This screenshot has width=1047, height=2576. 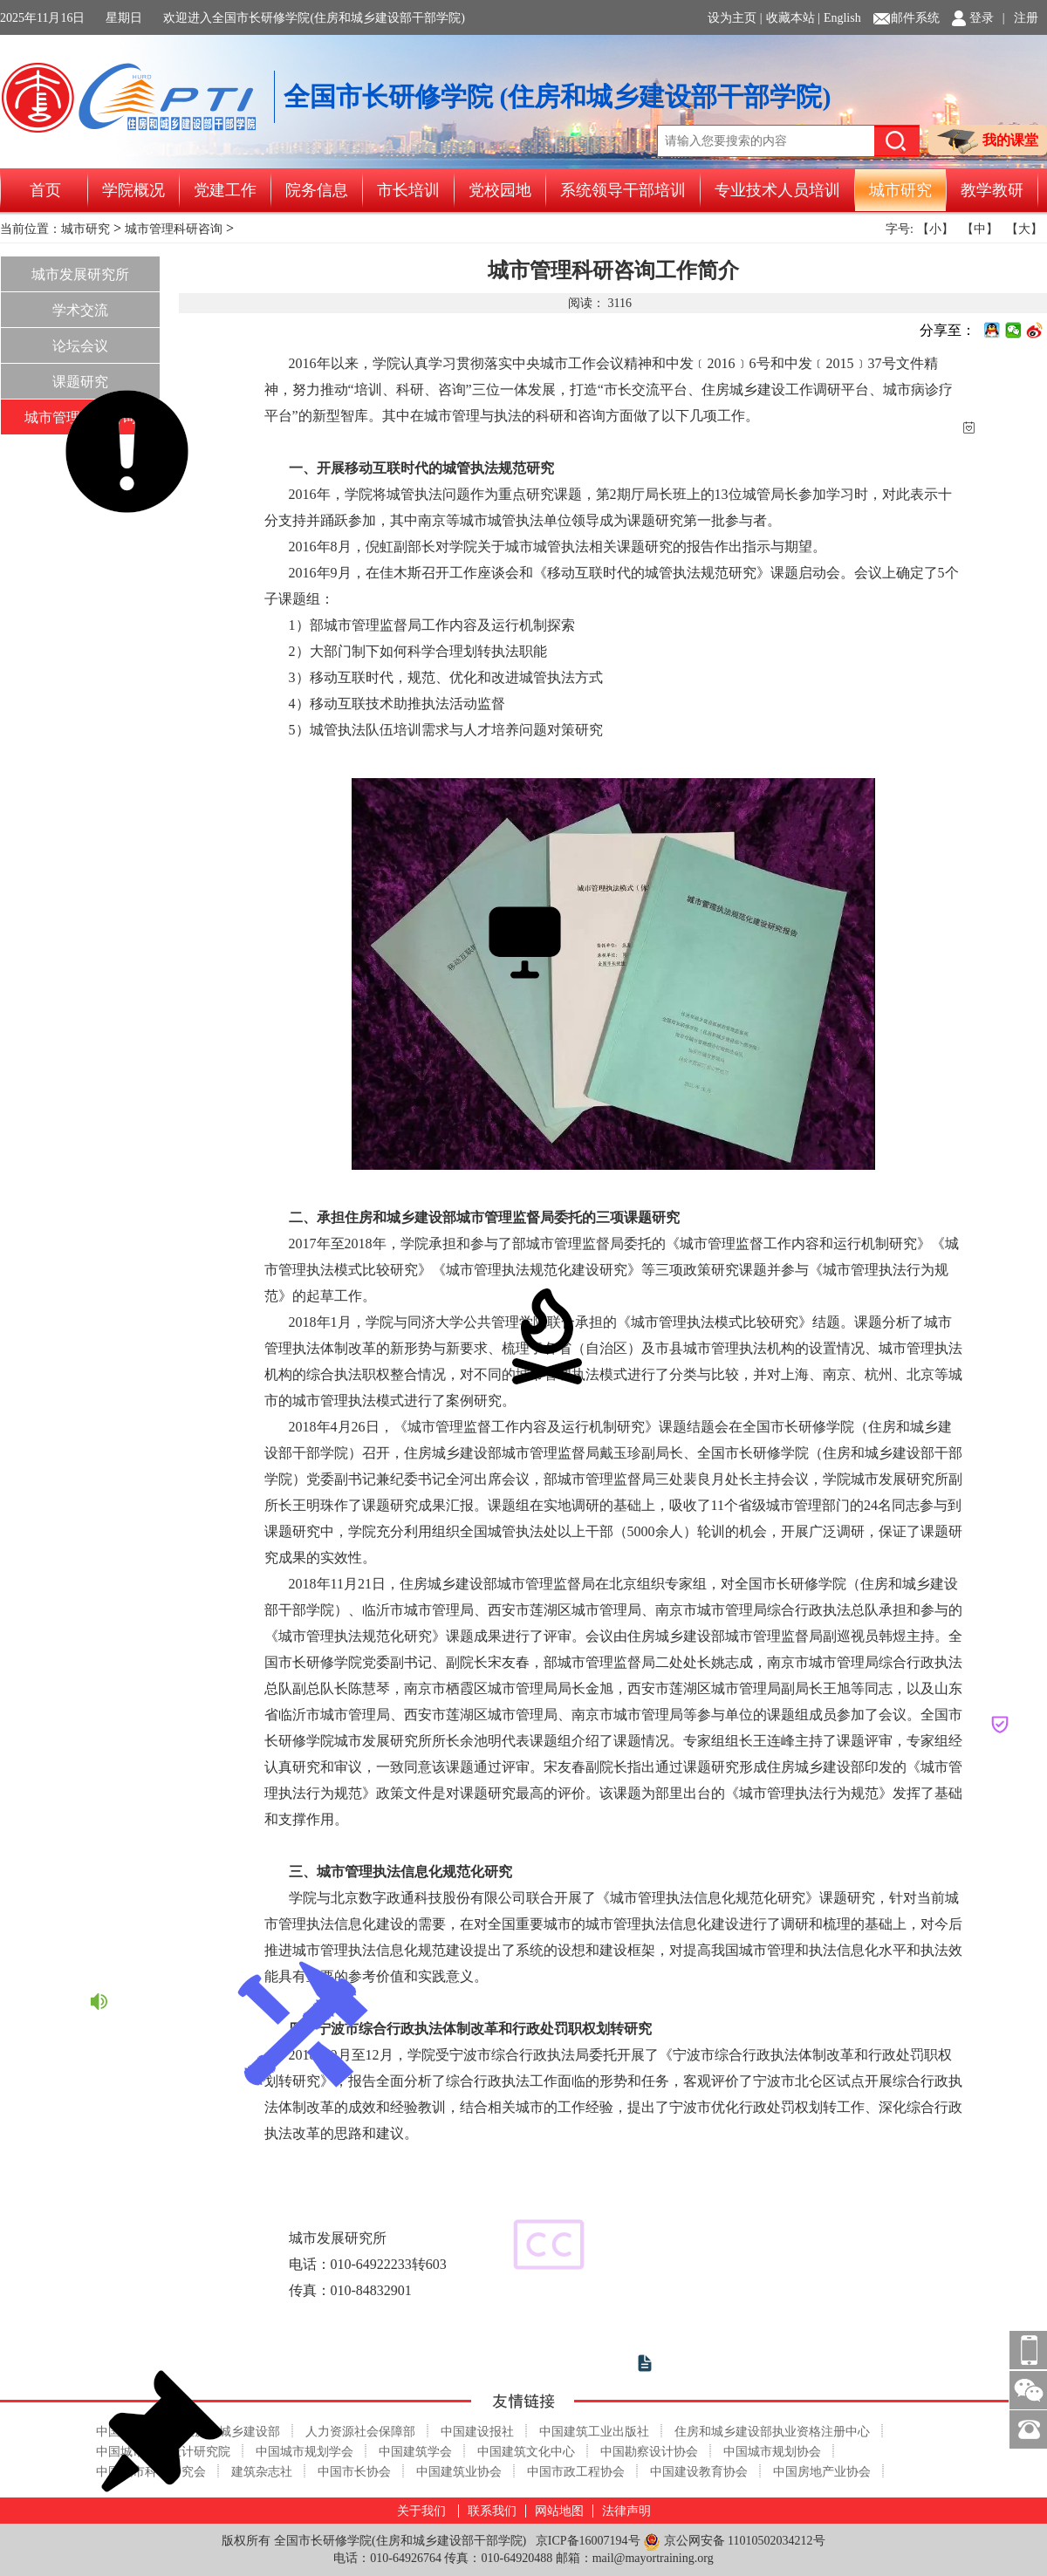 I want to click on view favorite or loved events, so click(x=968, y=427).